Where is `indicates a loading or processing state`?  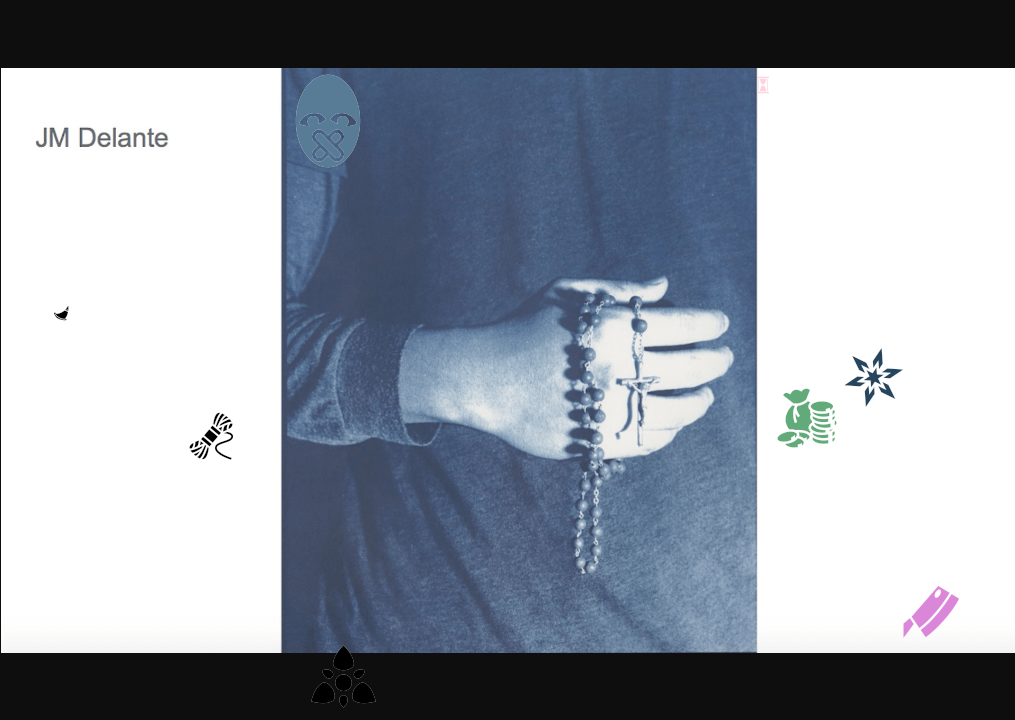 indicates a loading or processing state is located at coordinates (763, 85).